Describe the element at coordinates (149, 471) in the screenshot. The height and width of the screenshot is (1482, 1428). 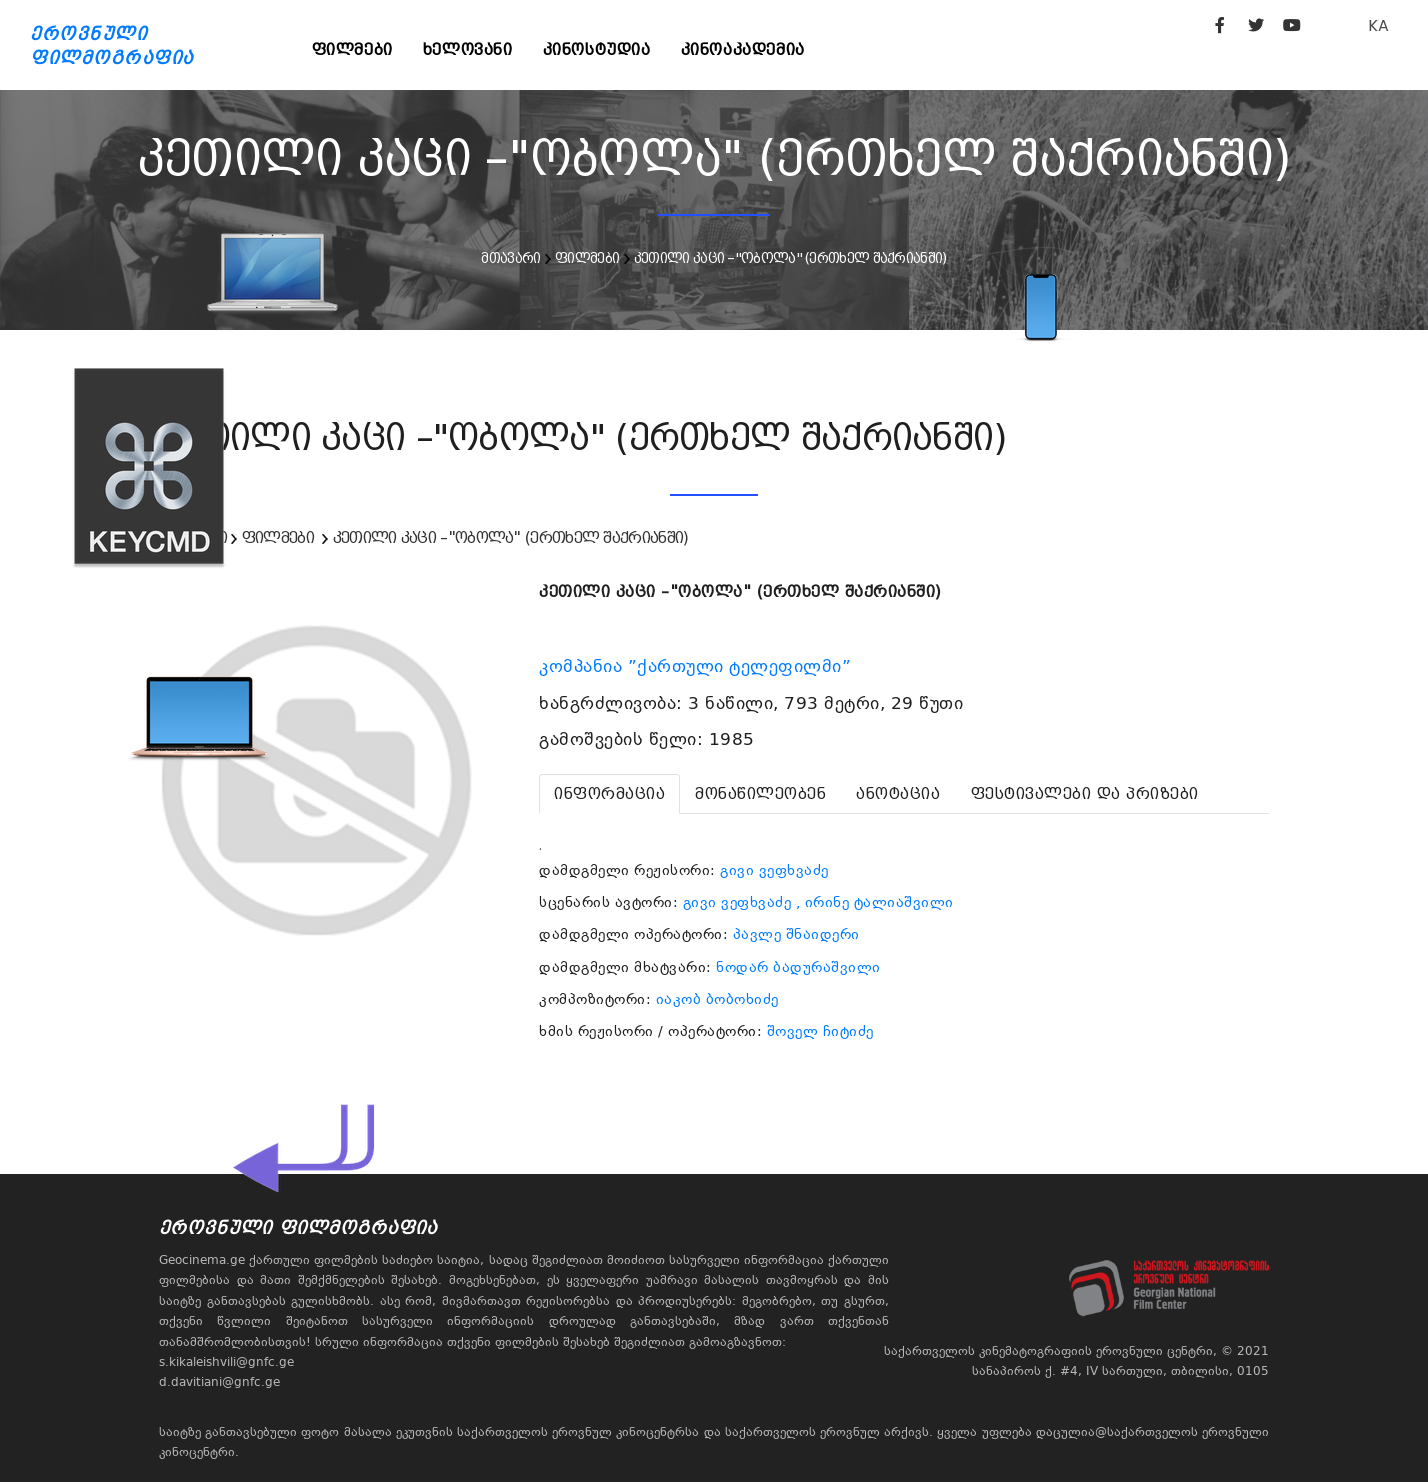
I see `access keyboard shortcuts and command key bindings` at that location.